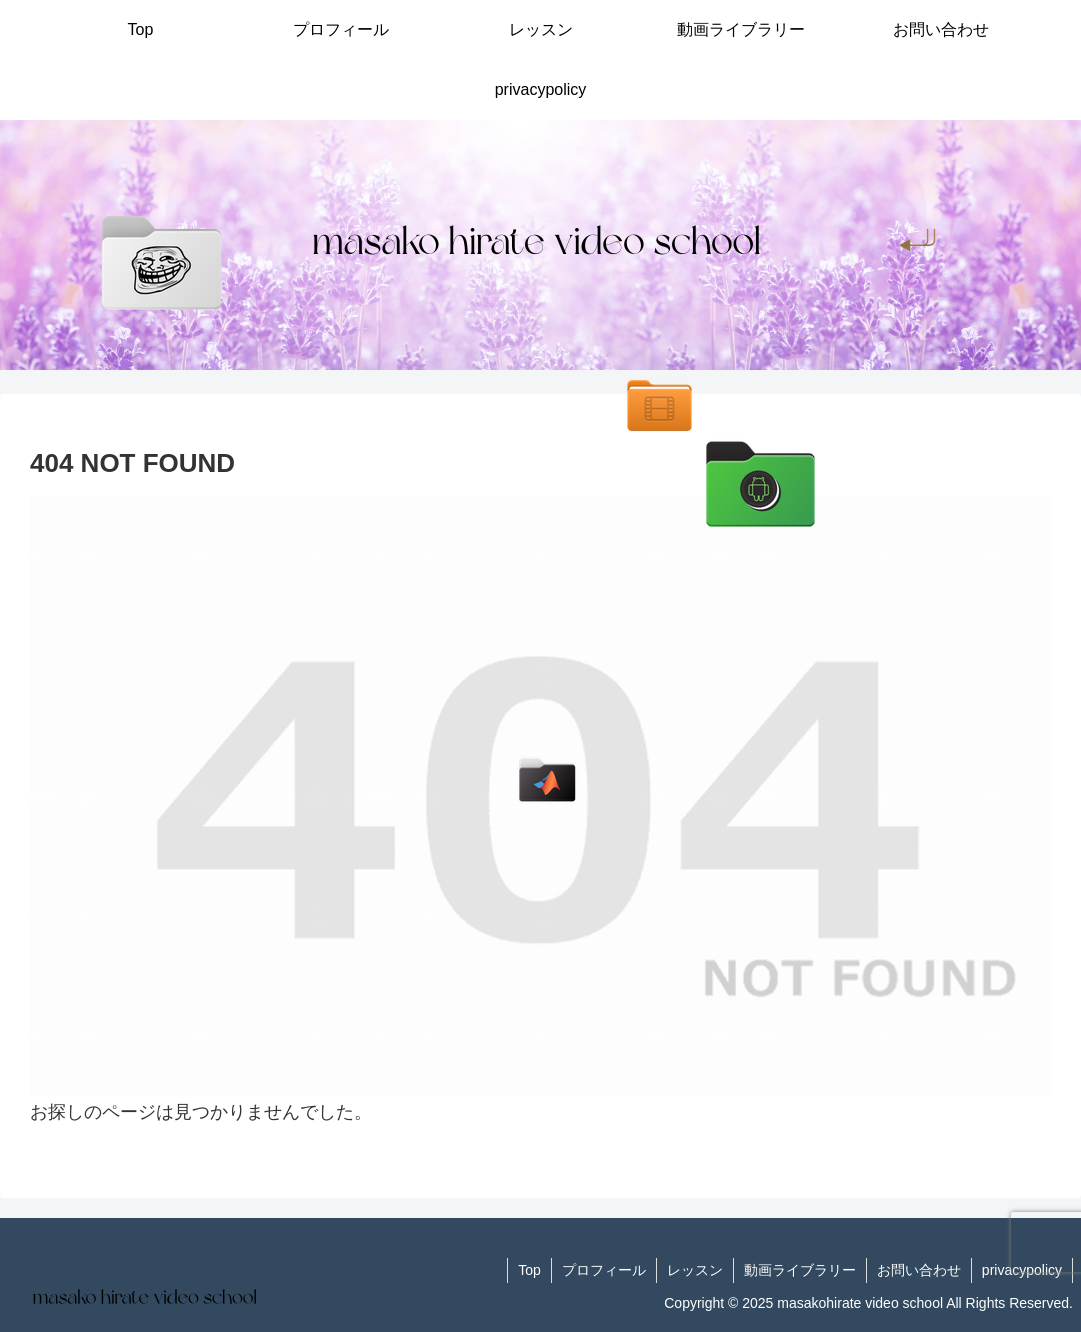 The image size is (1081, 1332). I want to click on open your meme collection folder, so click(161, 266).